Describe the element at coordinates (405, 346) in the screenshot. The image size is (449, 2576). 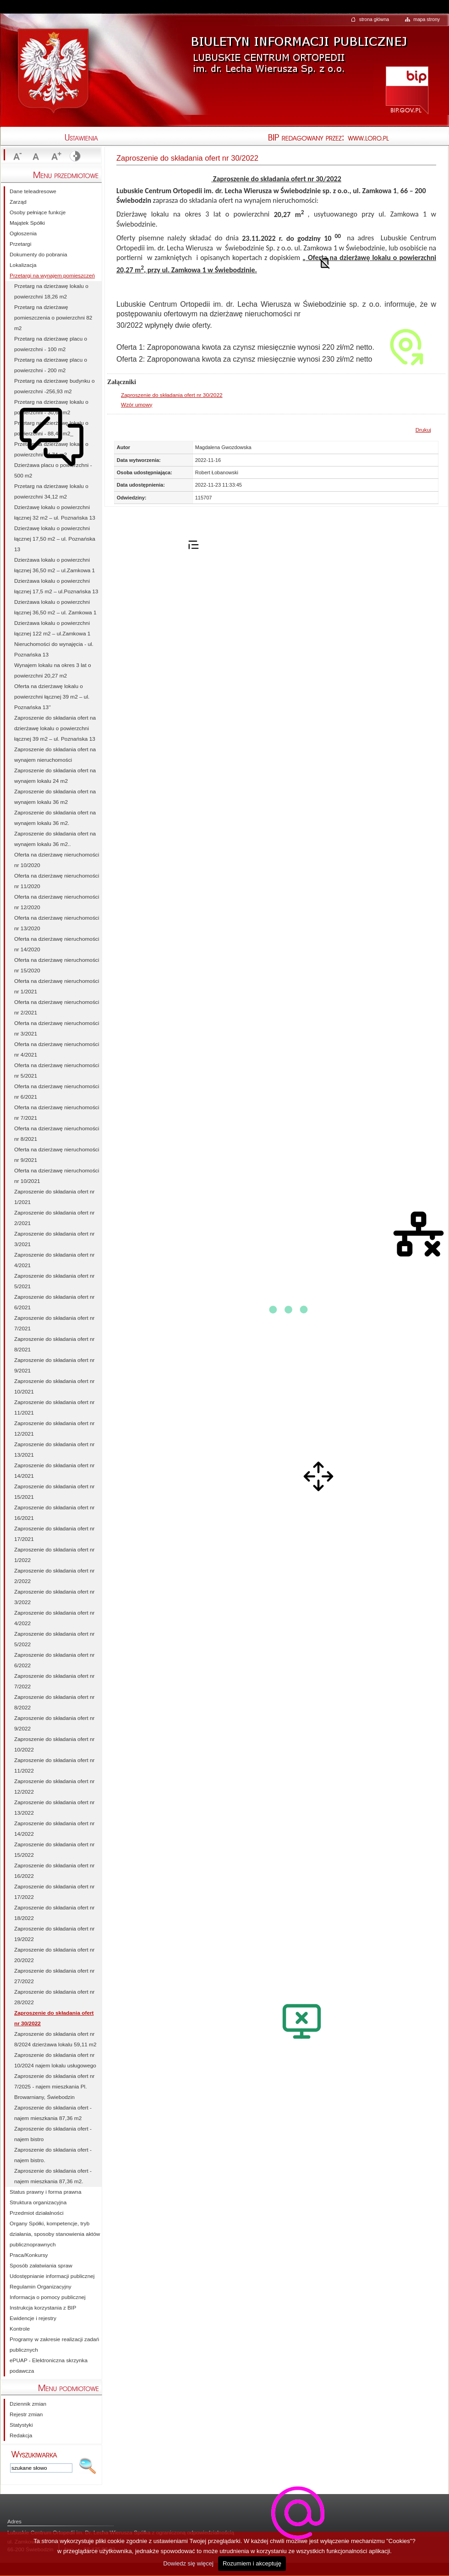
I see `share a location with others` at that location.